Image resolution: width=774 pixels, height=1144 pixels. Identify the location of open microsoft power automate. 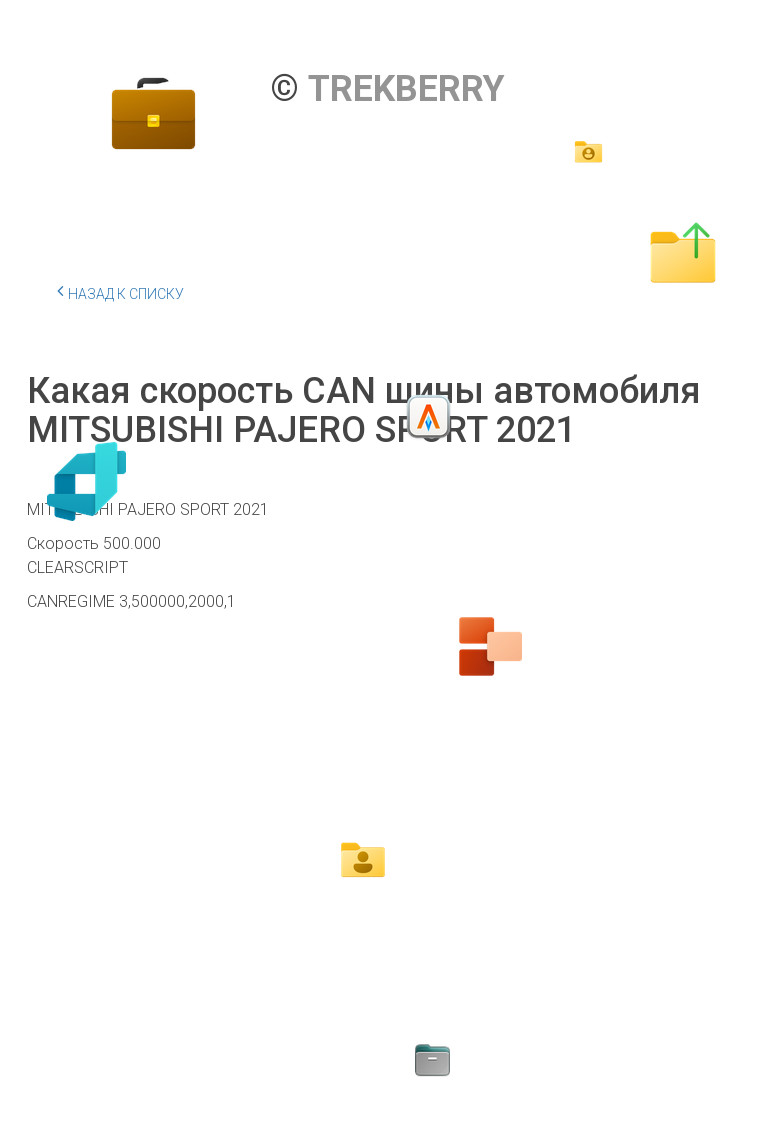
(488, 646).